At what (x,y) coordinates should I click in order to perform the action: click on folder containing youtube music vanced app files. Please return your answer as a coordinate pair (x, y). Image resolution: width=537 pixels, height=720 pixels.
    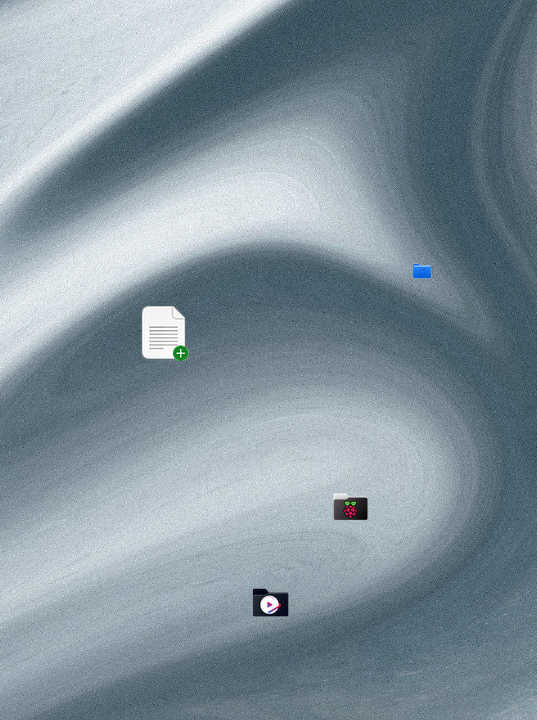
    Looking at the image, I should click on (270, 603).